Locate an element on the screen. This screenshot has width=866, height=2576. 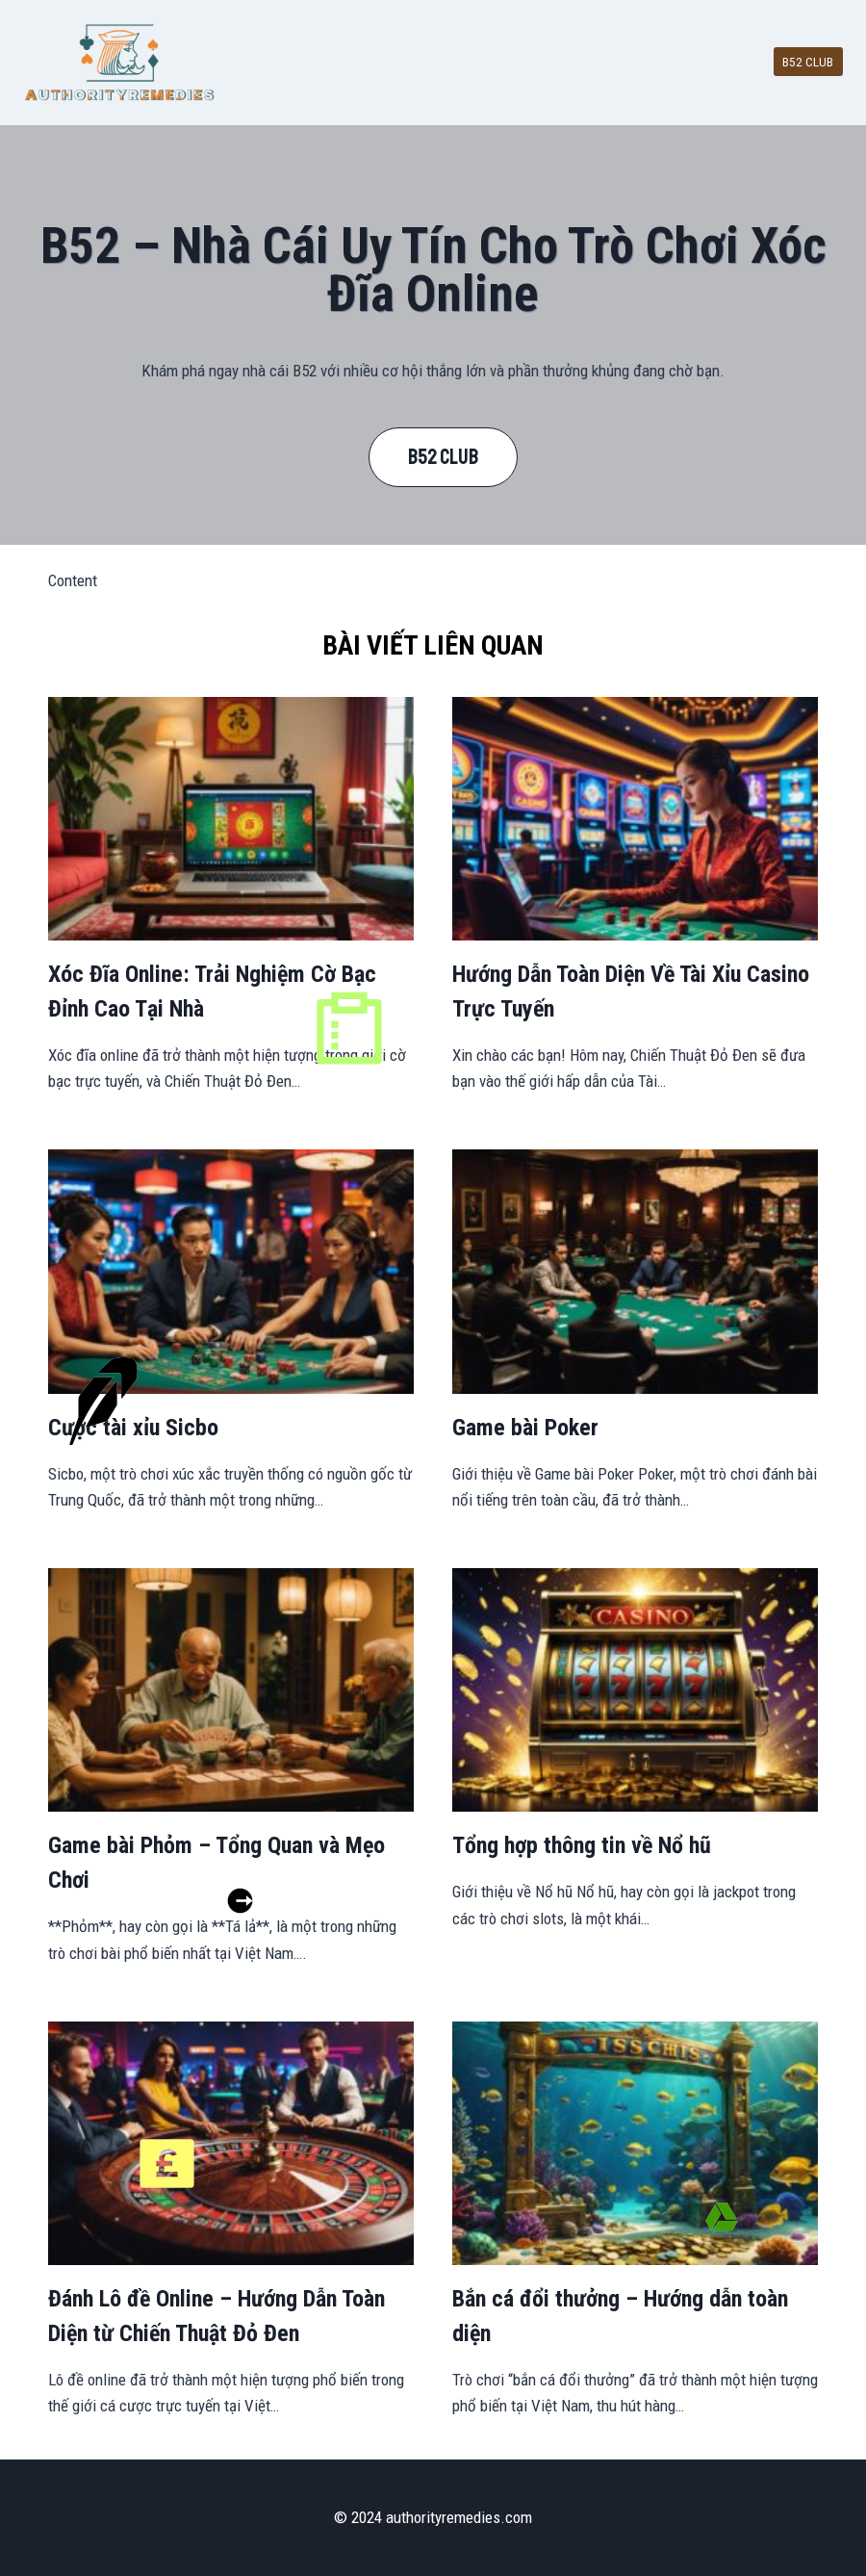
open Google Drive is located at coordinates (722, 2217).